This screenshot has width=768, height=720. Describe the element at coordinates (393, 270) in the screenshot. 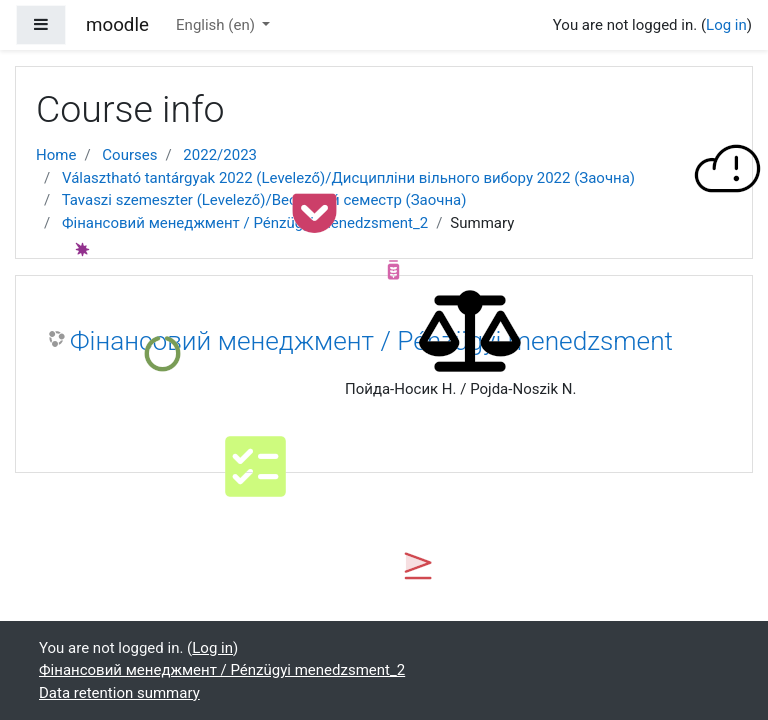

I see `view stored grain or wheat inventory` at that location.